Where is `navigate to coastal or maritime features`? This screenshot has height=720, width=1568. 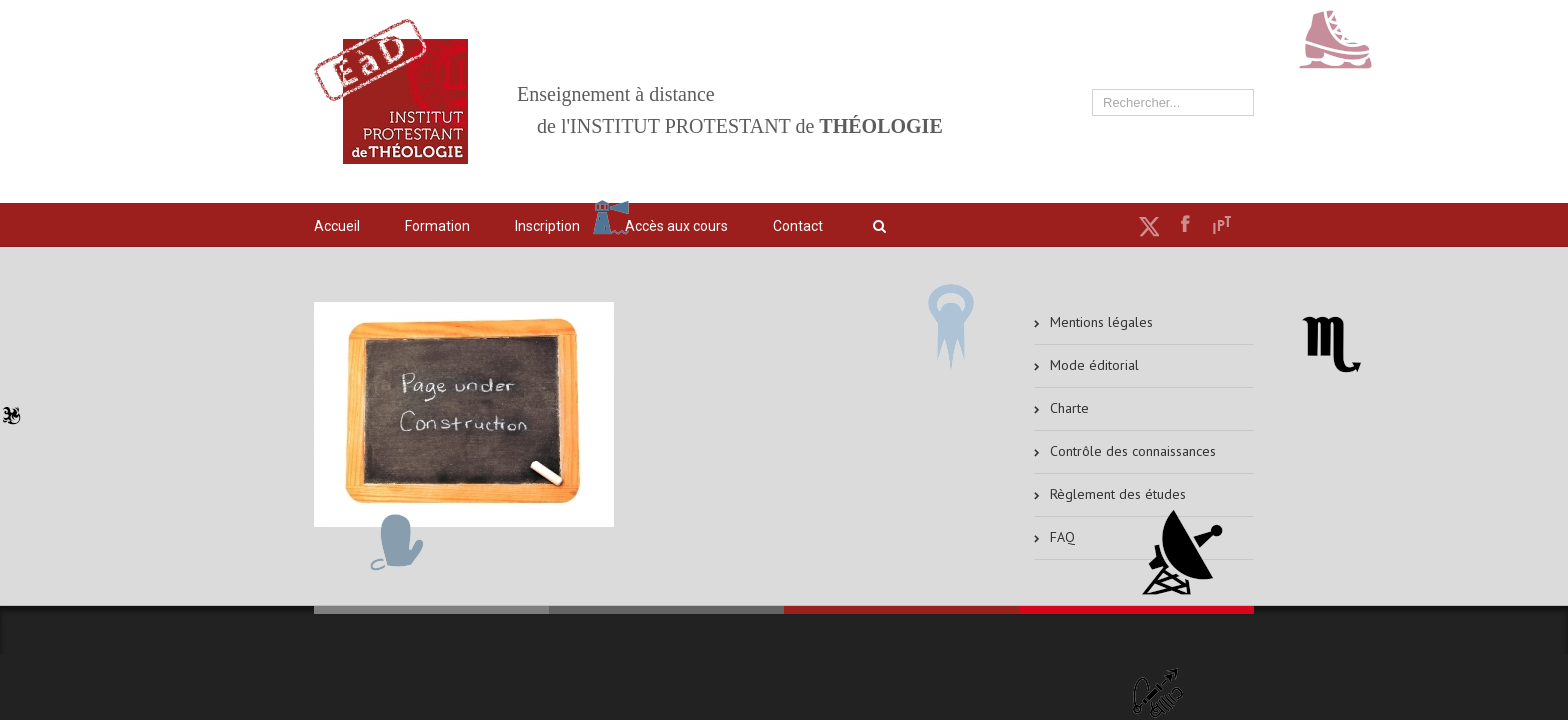
navigate to coastal or maritime features is located at coordinates (611, 216).